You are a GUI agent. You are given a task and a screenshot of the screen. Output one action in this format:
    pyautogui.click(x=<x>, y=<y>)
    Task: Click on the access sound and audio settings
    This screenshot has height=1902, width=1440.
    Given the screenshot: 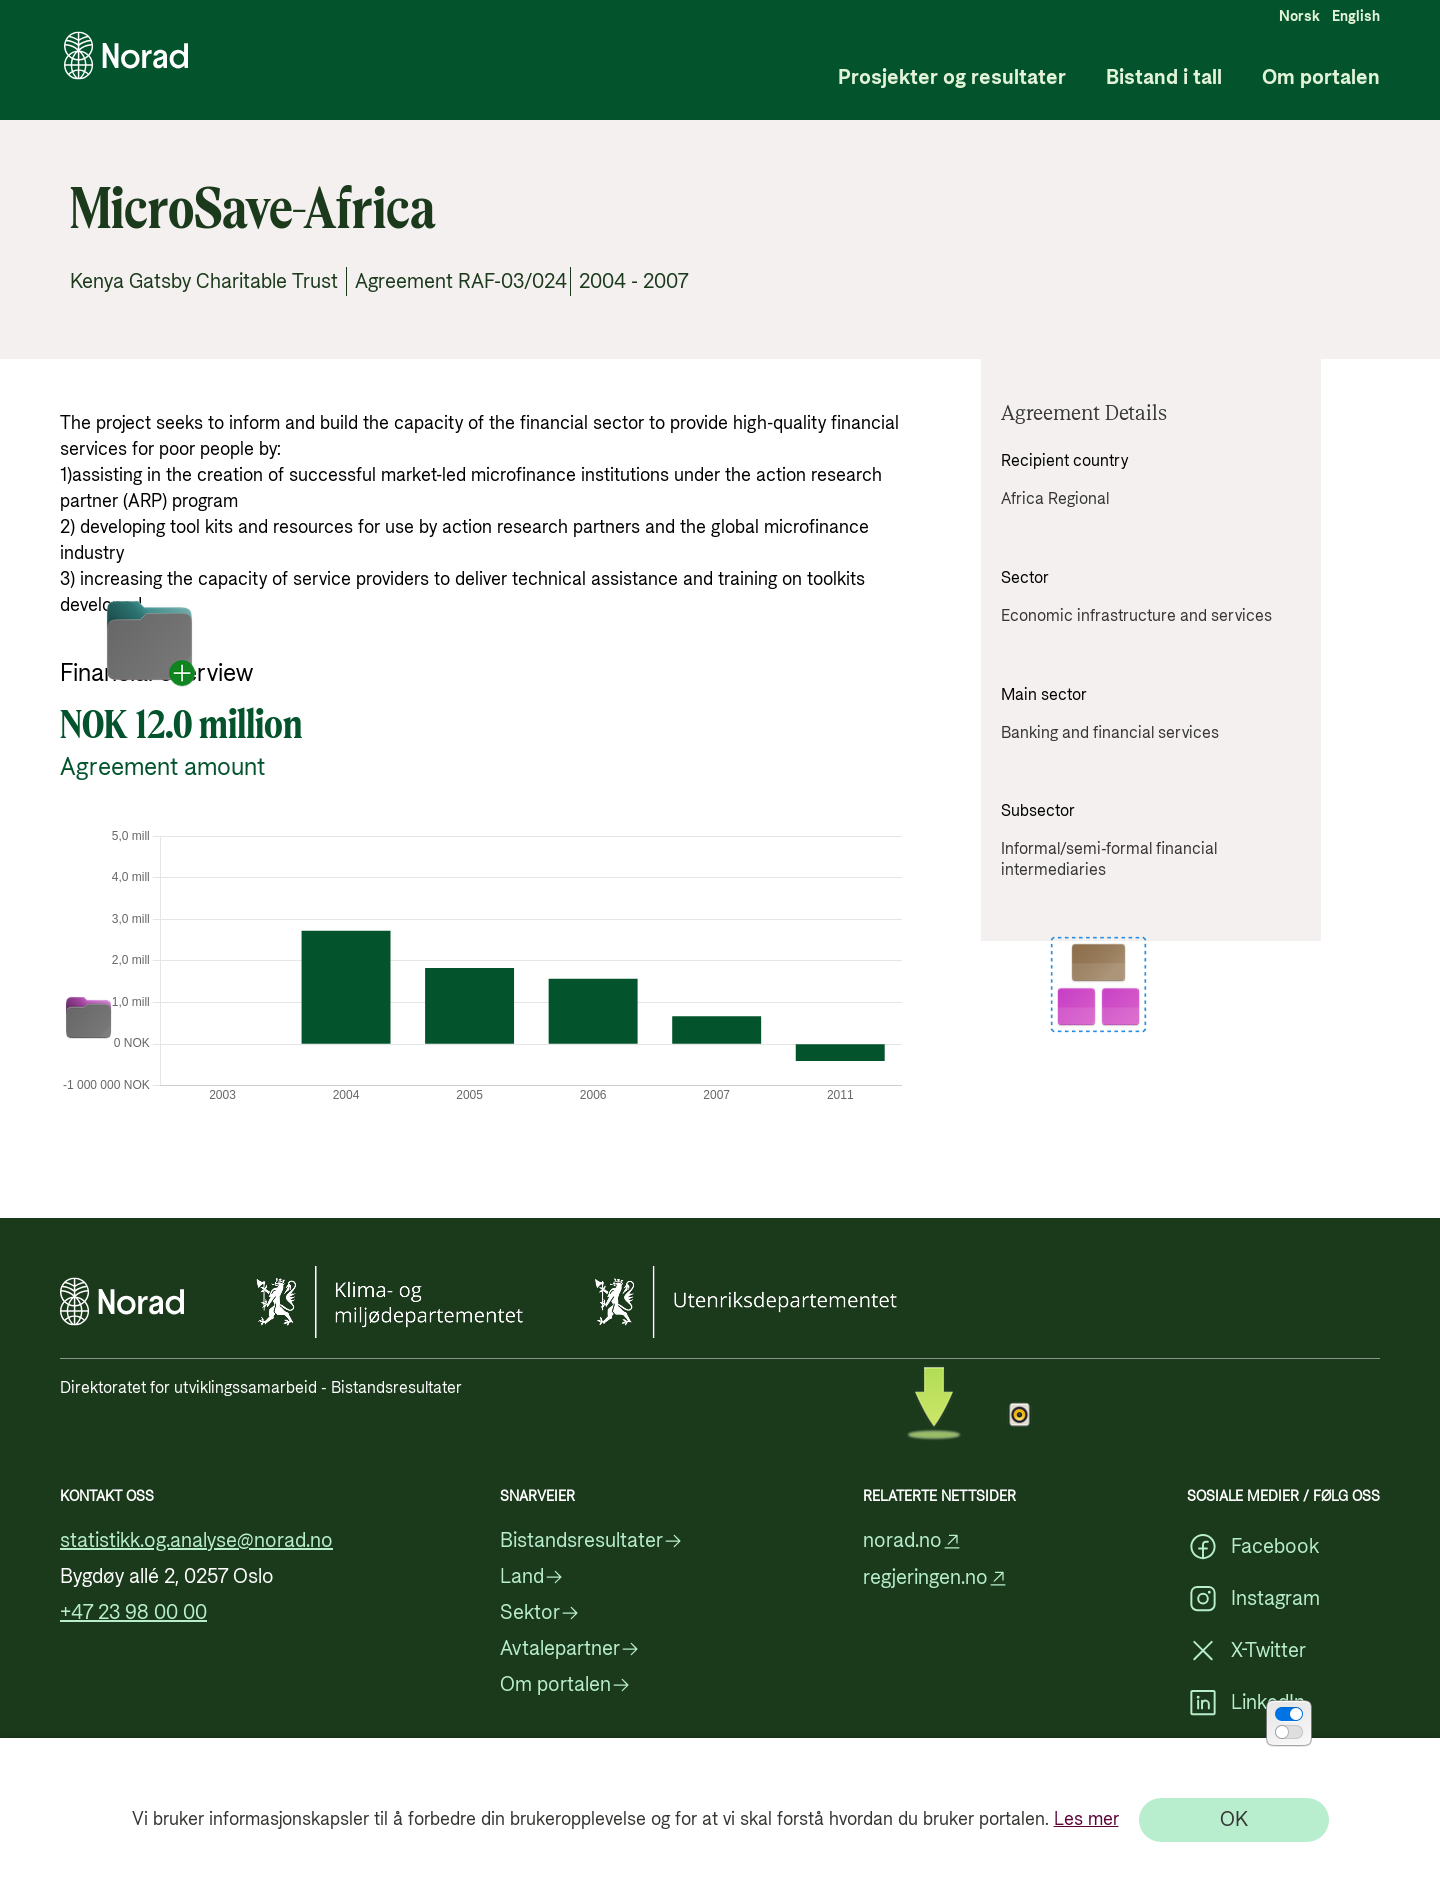 What is the action you would take?
    pyautogui.click(x=1019, y=1414)
    